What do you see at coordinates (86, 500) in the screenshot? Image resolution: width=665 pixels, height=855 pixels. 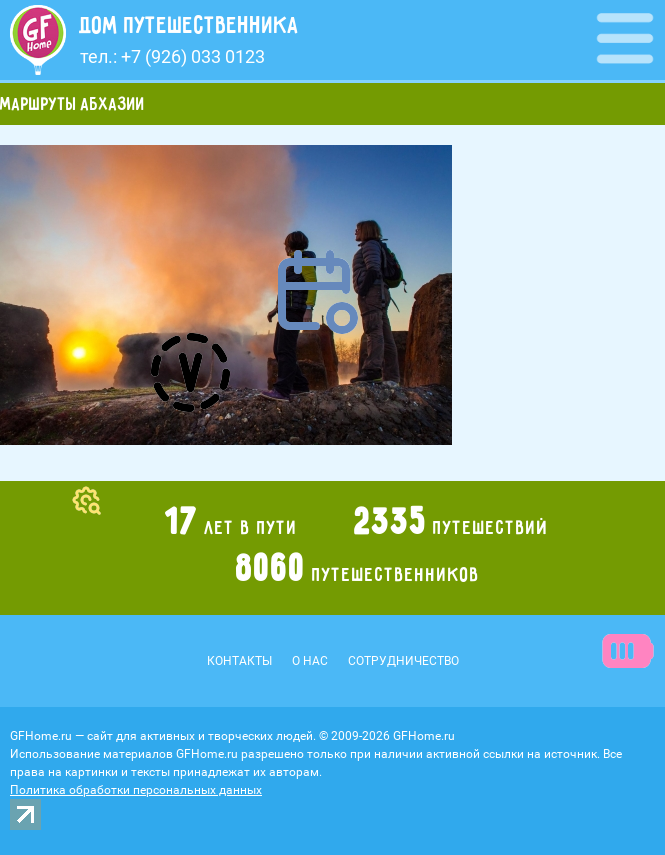 I see `search within settings or preferences` at bounding box center [86, 500].